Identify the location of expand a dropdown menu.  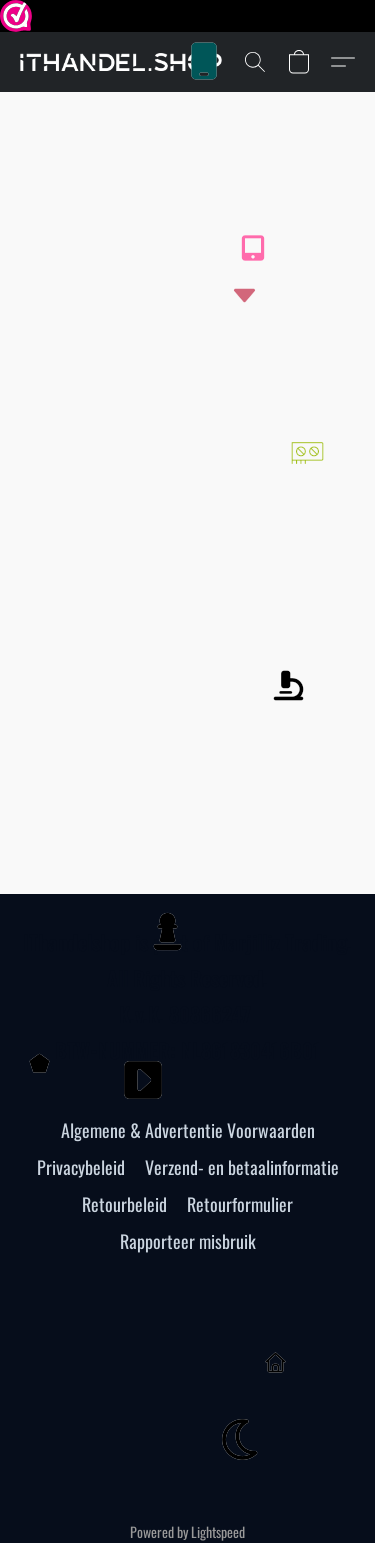
(244, 295).